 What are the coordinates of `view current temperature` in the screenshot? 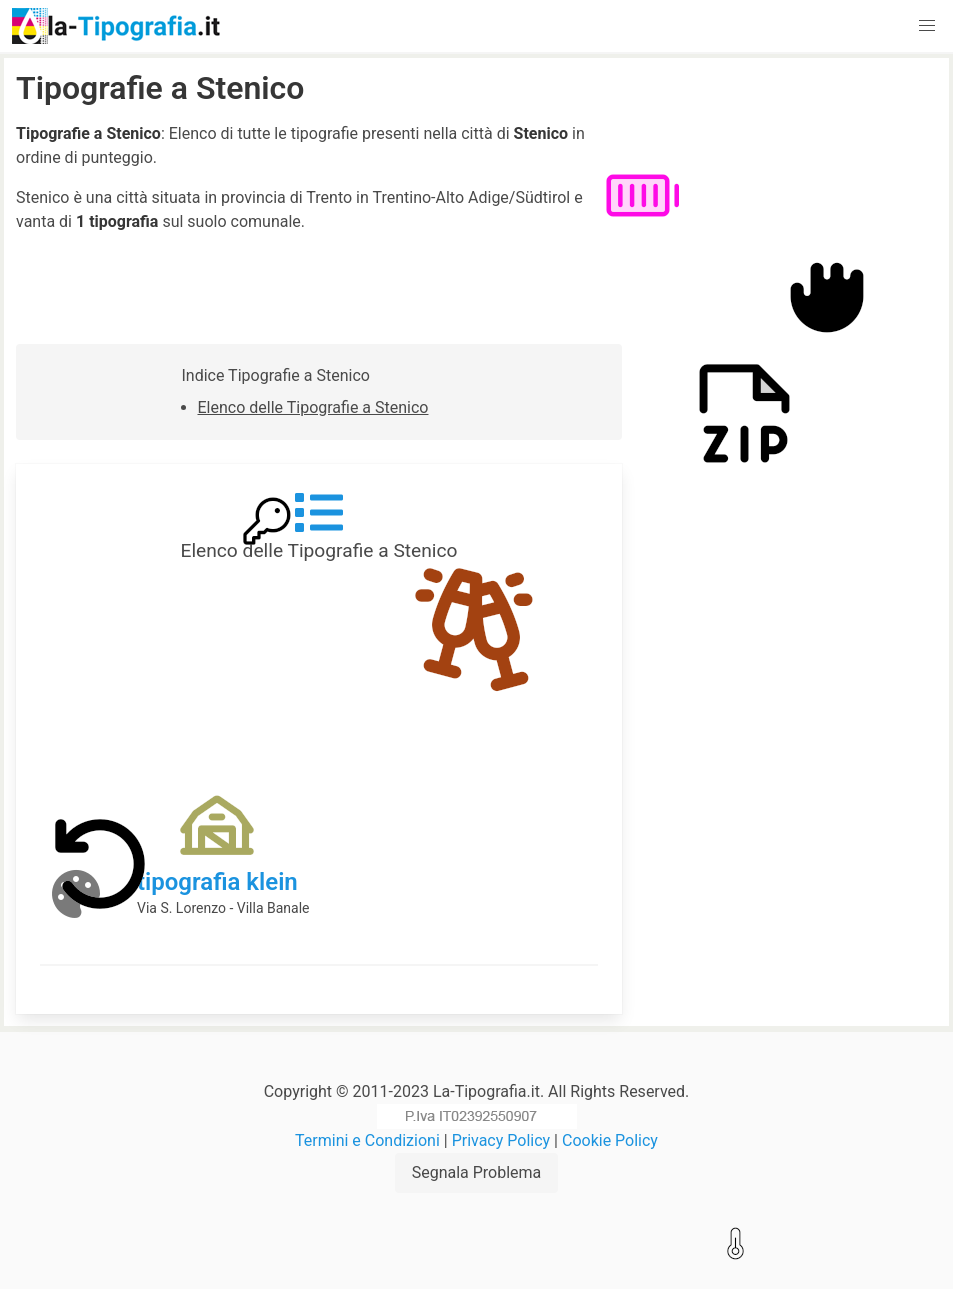 It's located at (735, 1243).